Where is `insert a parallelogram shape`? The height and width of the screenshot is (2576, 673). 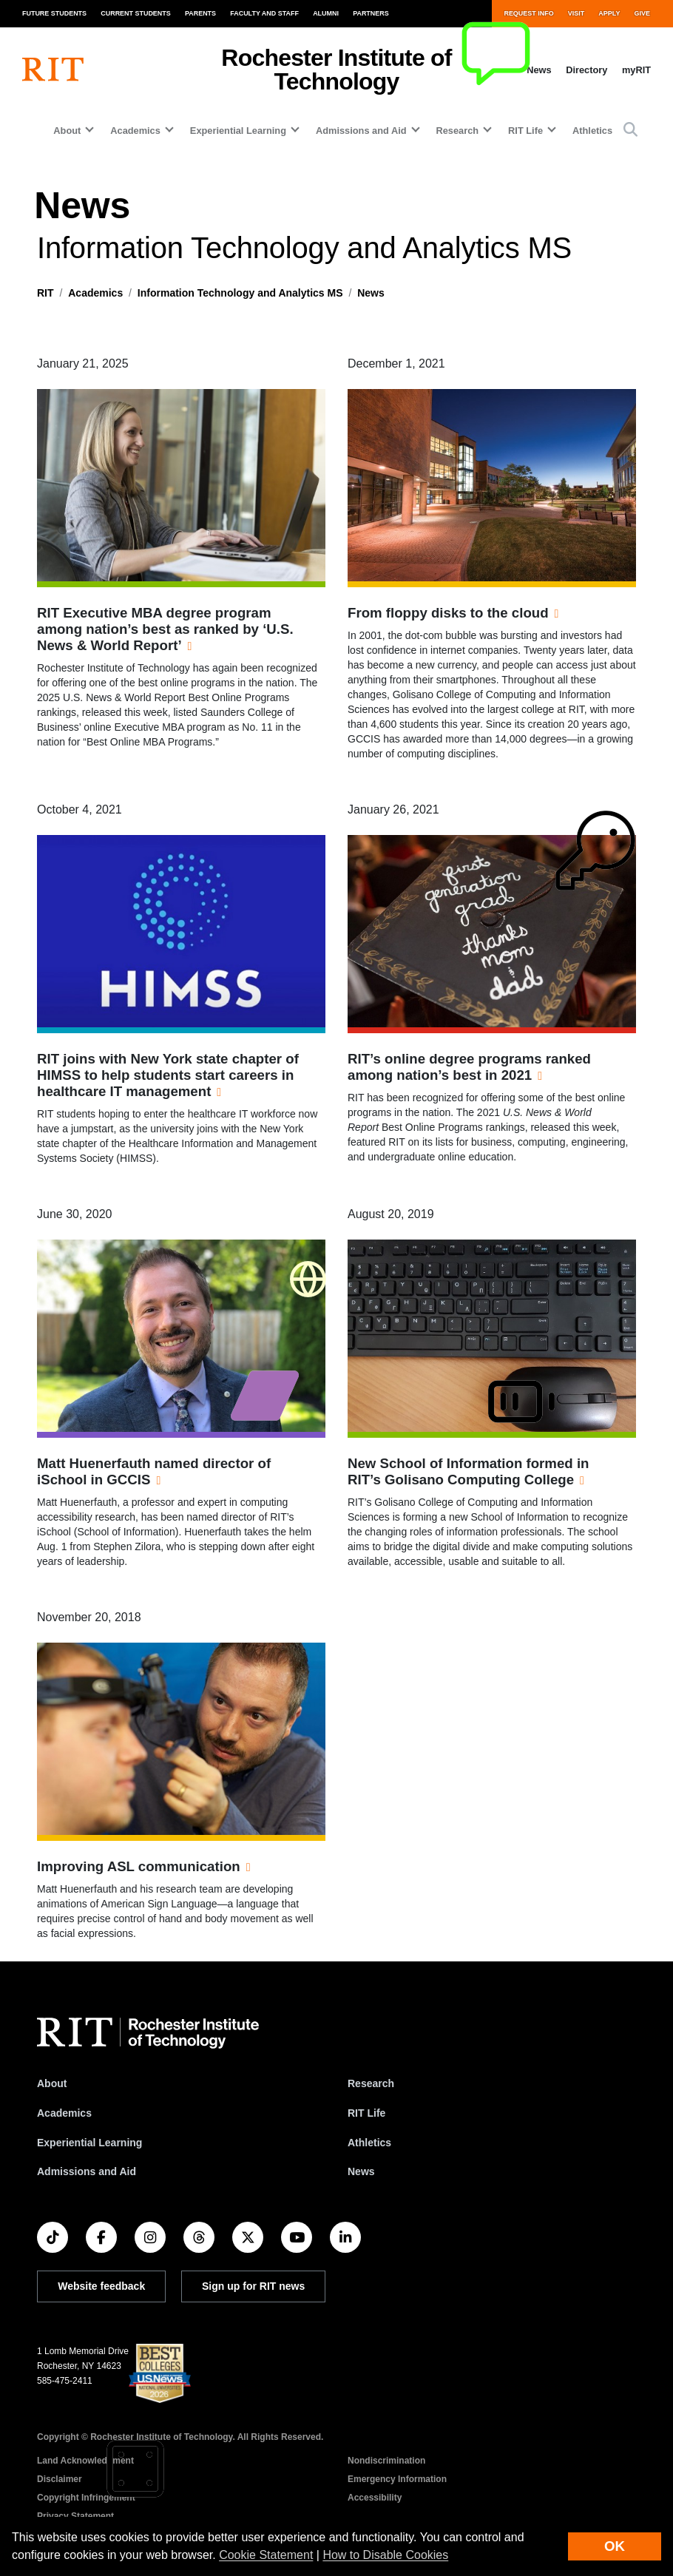
insert a parallelogram shape is located at coordinates (265, 1396).